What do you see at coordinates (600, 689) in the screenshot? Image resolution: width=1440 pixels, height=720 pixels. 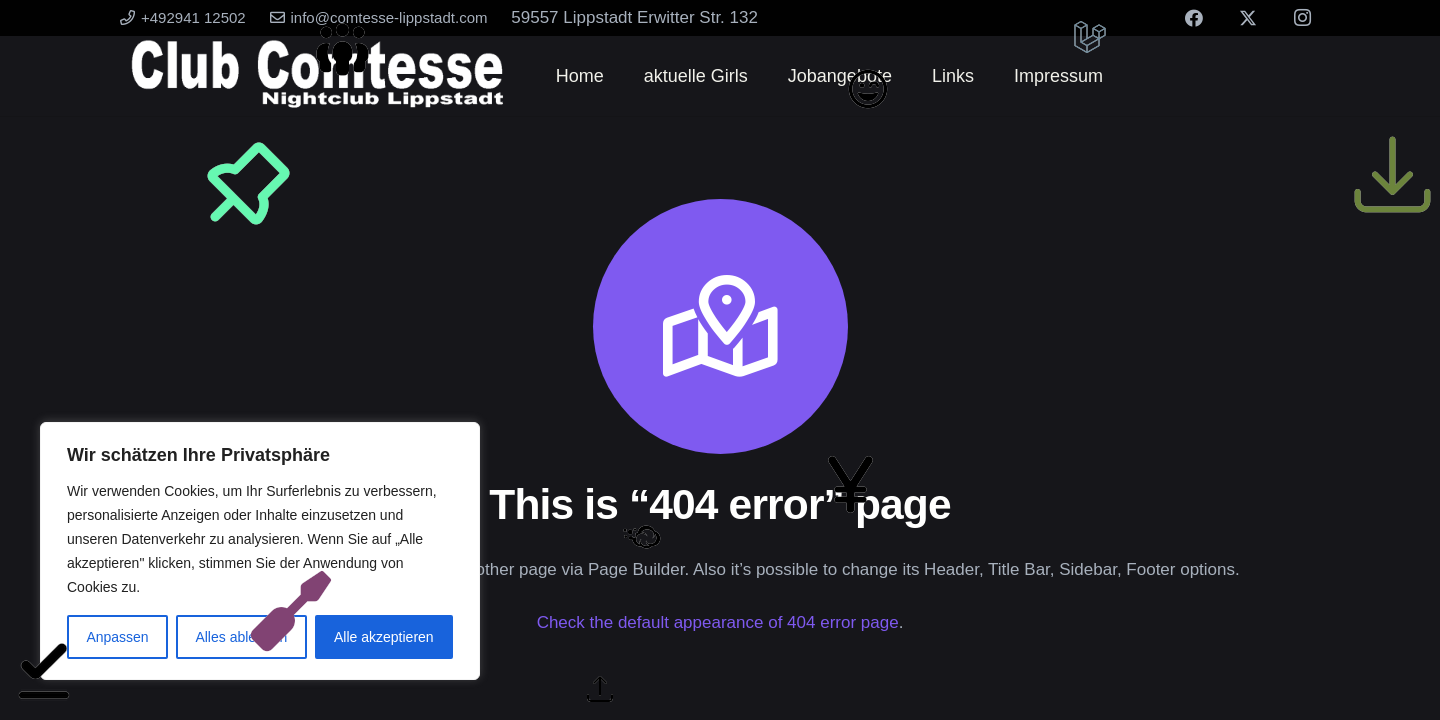 I see `upload a file or document` at bounding box center [600, 689].